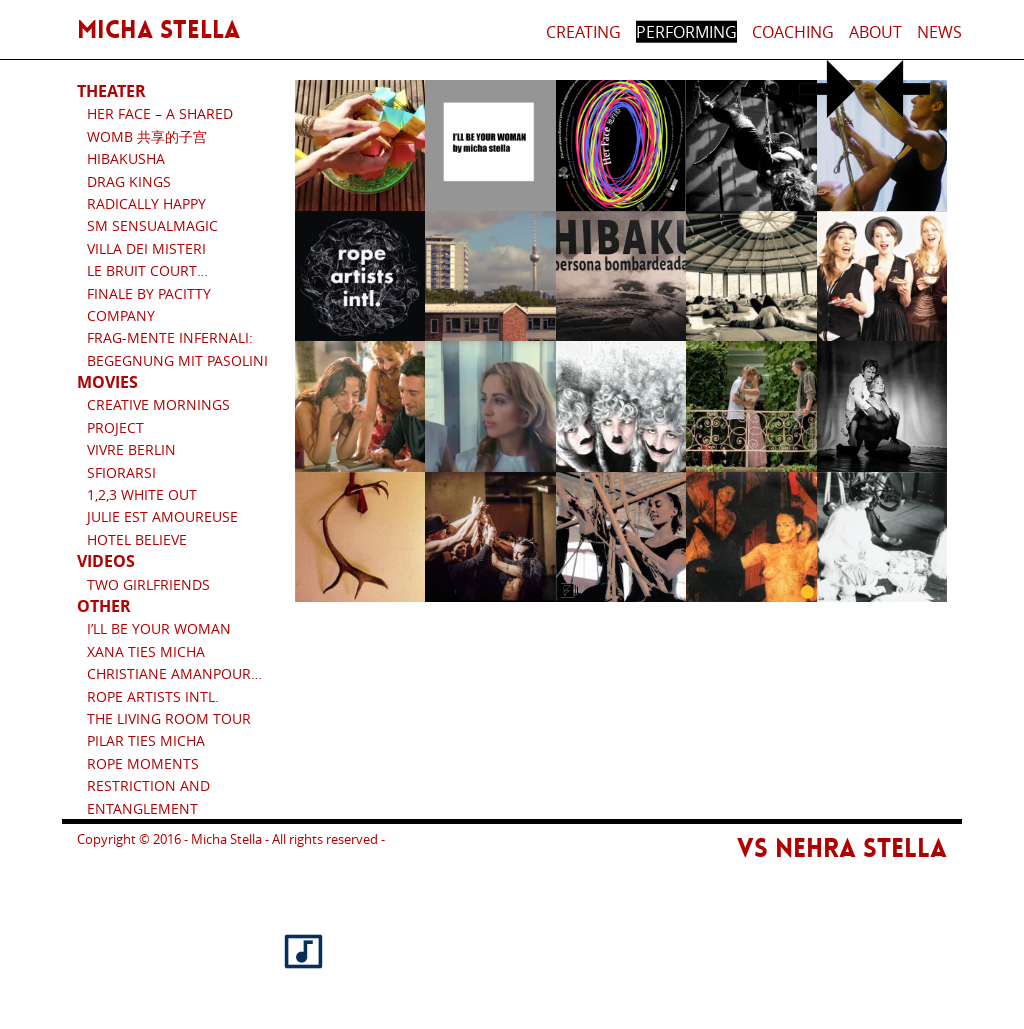 This screenshot has width=1024, height=1029. Describe the element at coordinates (569, 590) in the screenshot. I see `open Formstack form builder` at that location.